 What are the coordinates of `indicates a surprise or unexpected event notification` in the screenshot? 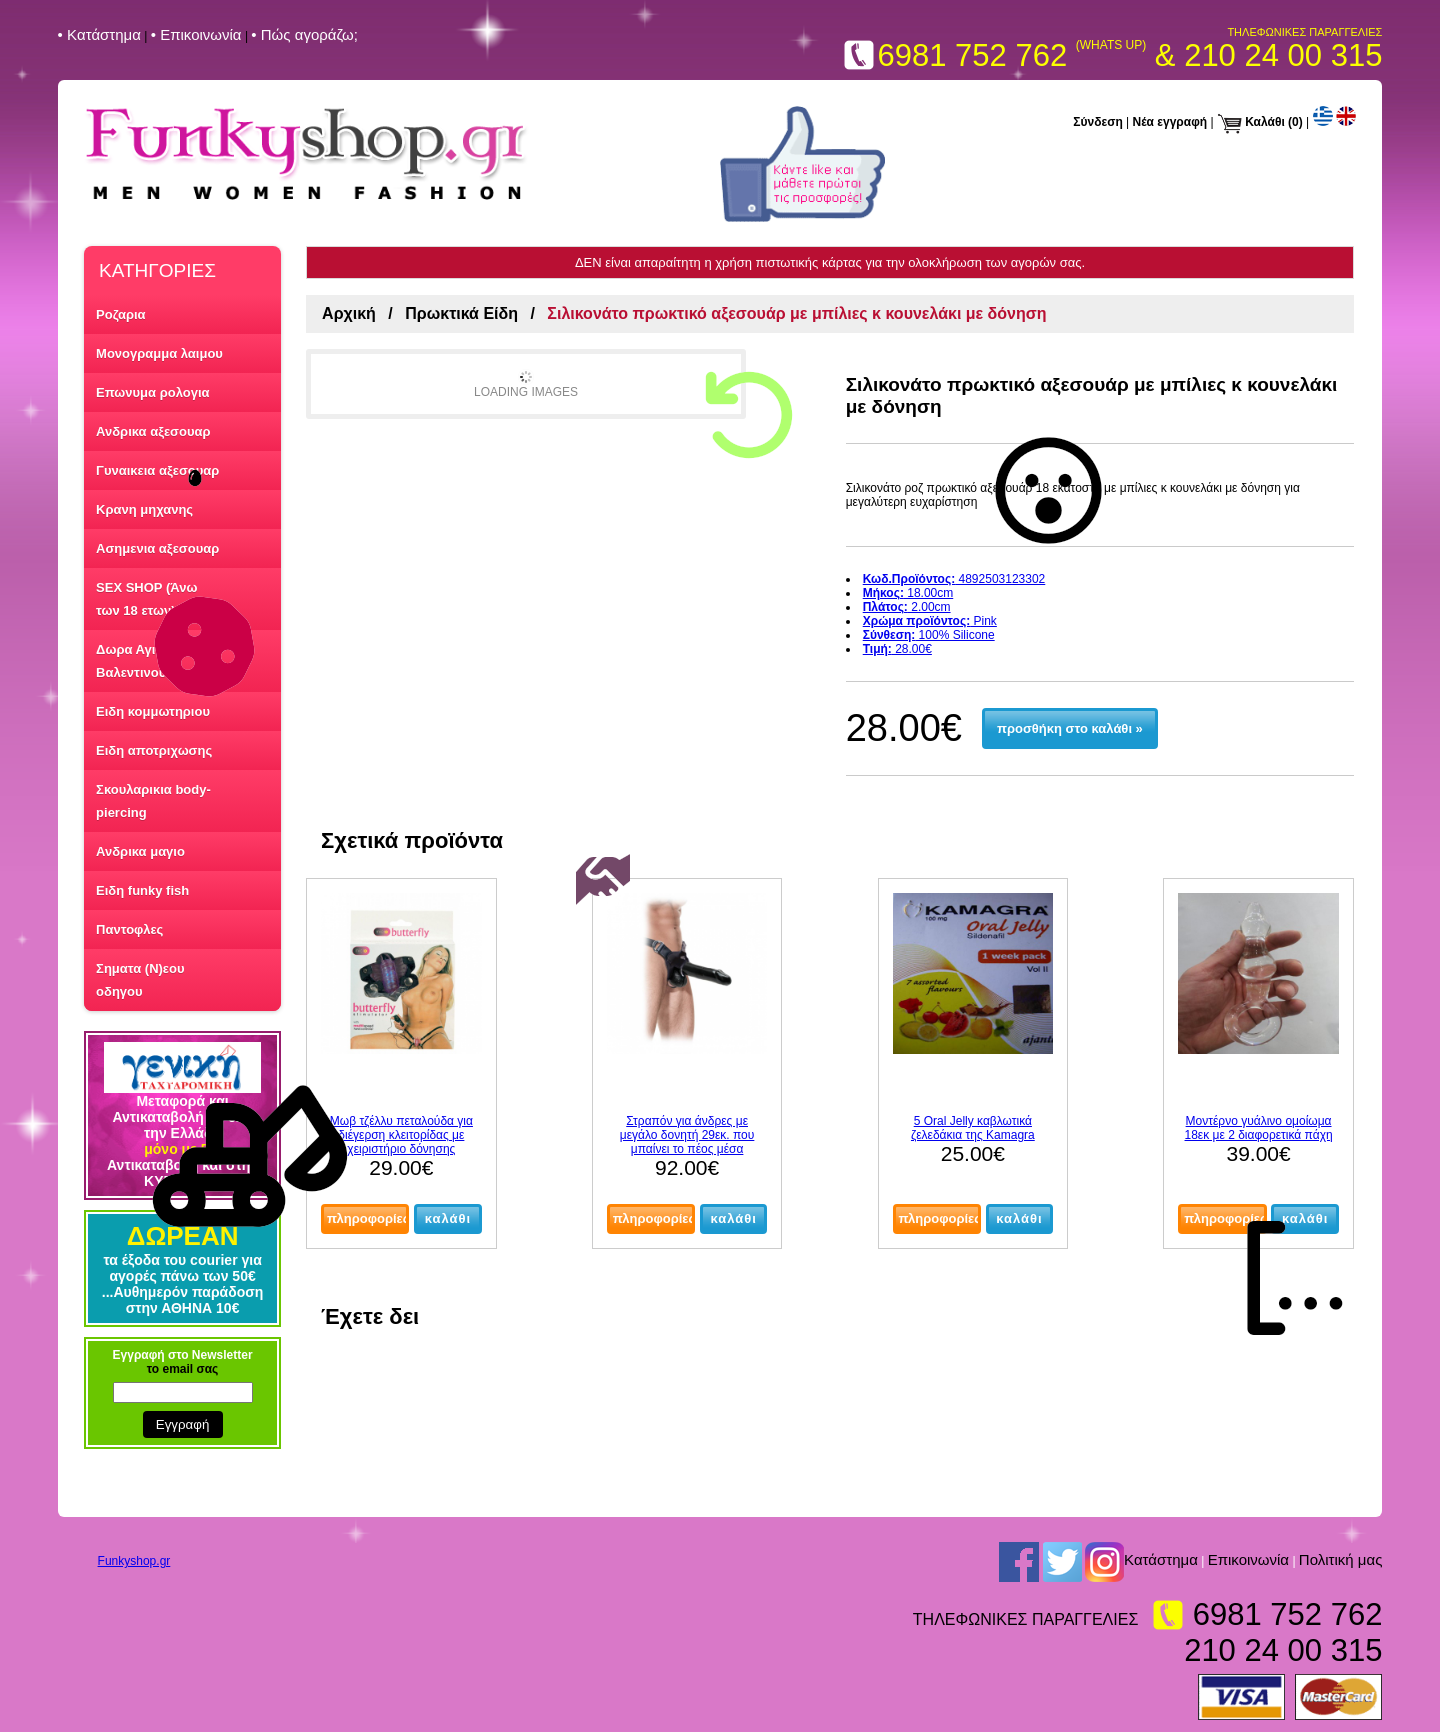 It's located at (1048, 490).